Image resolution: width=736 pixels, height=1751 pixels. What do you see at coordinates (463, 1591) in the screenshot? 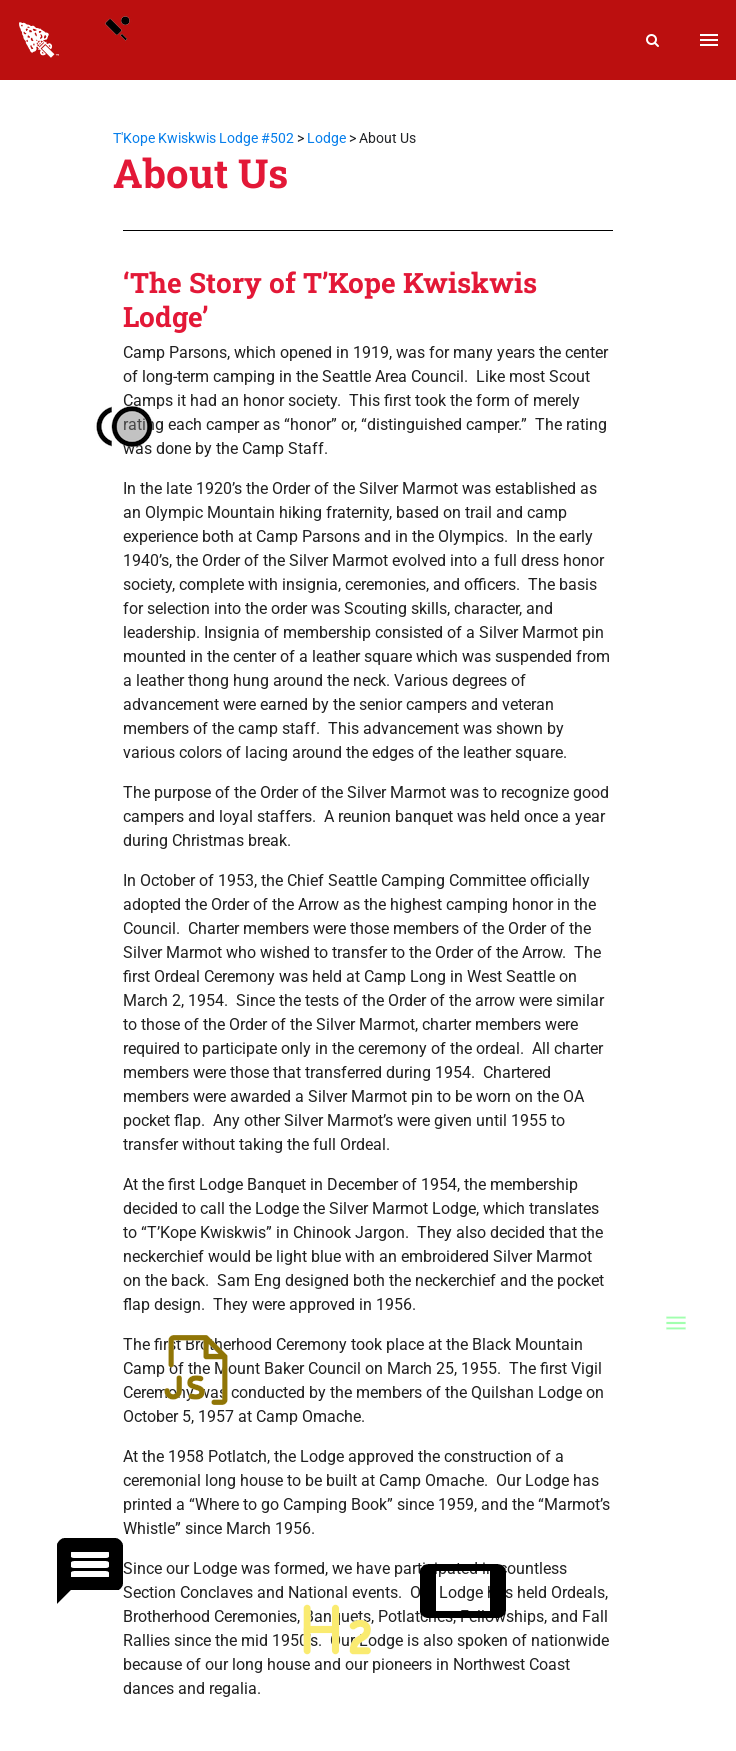
I see `rotate device to landscape orientation` at bounding box center [463, 1591].